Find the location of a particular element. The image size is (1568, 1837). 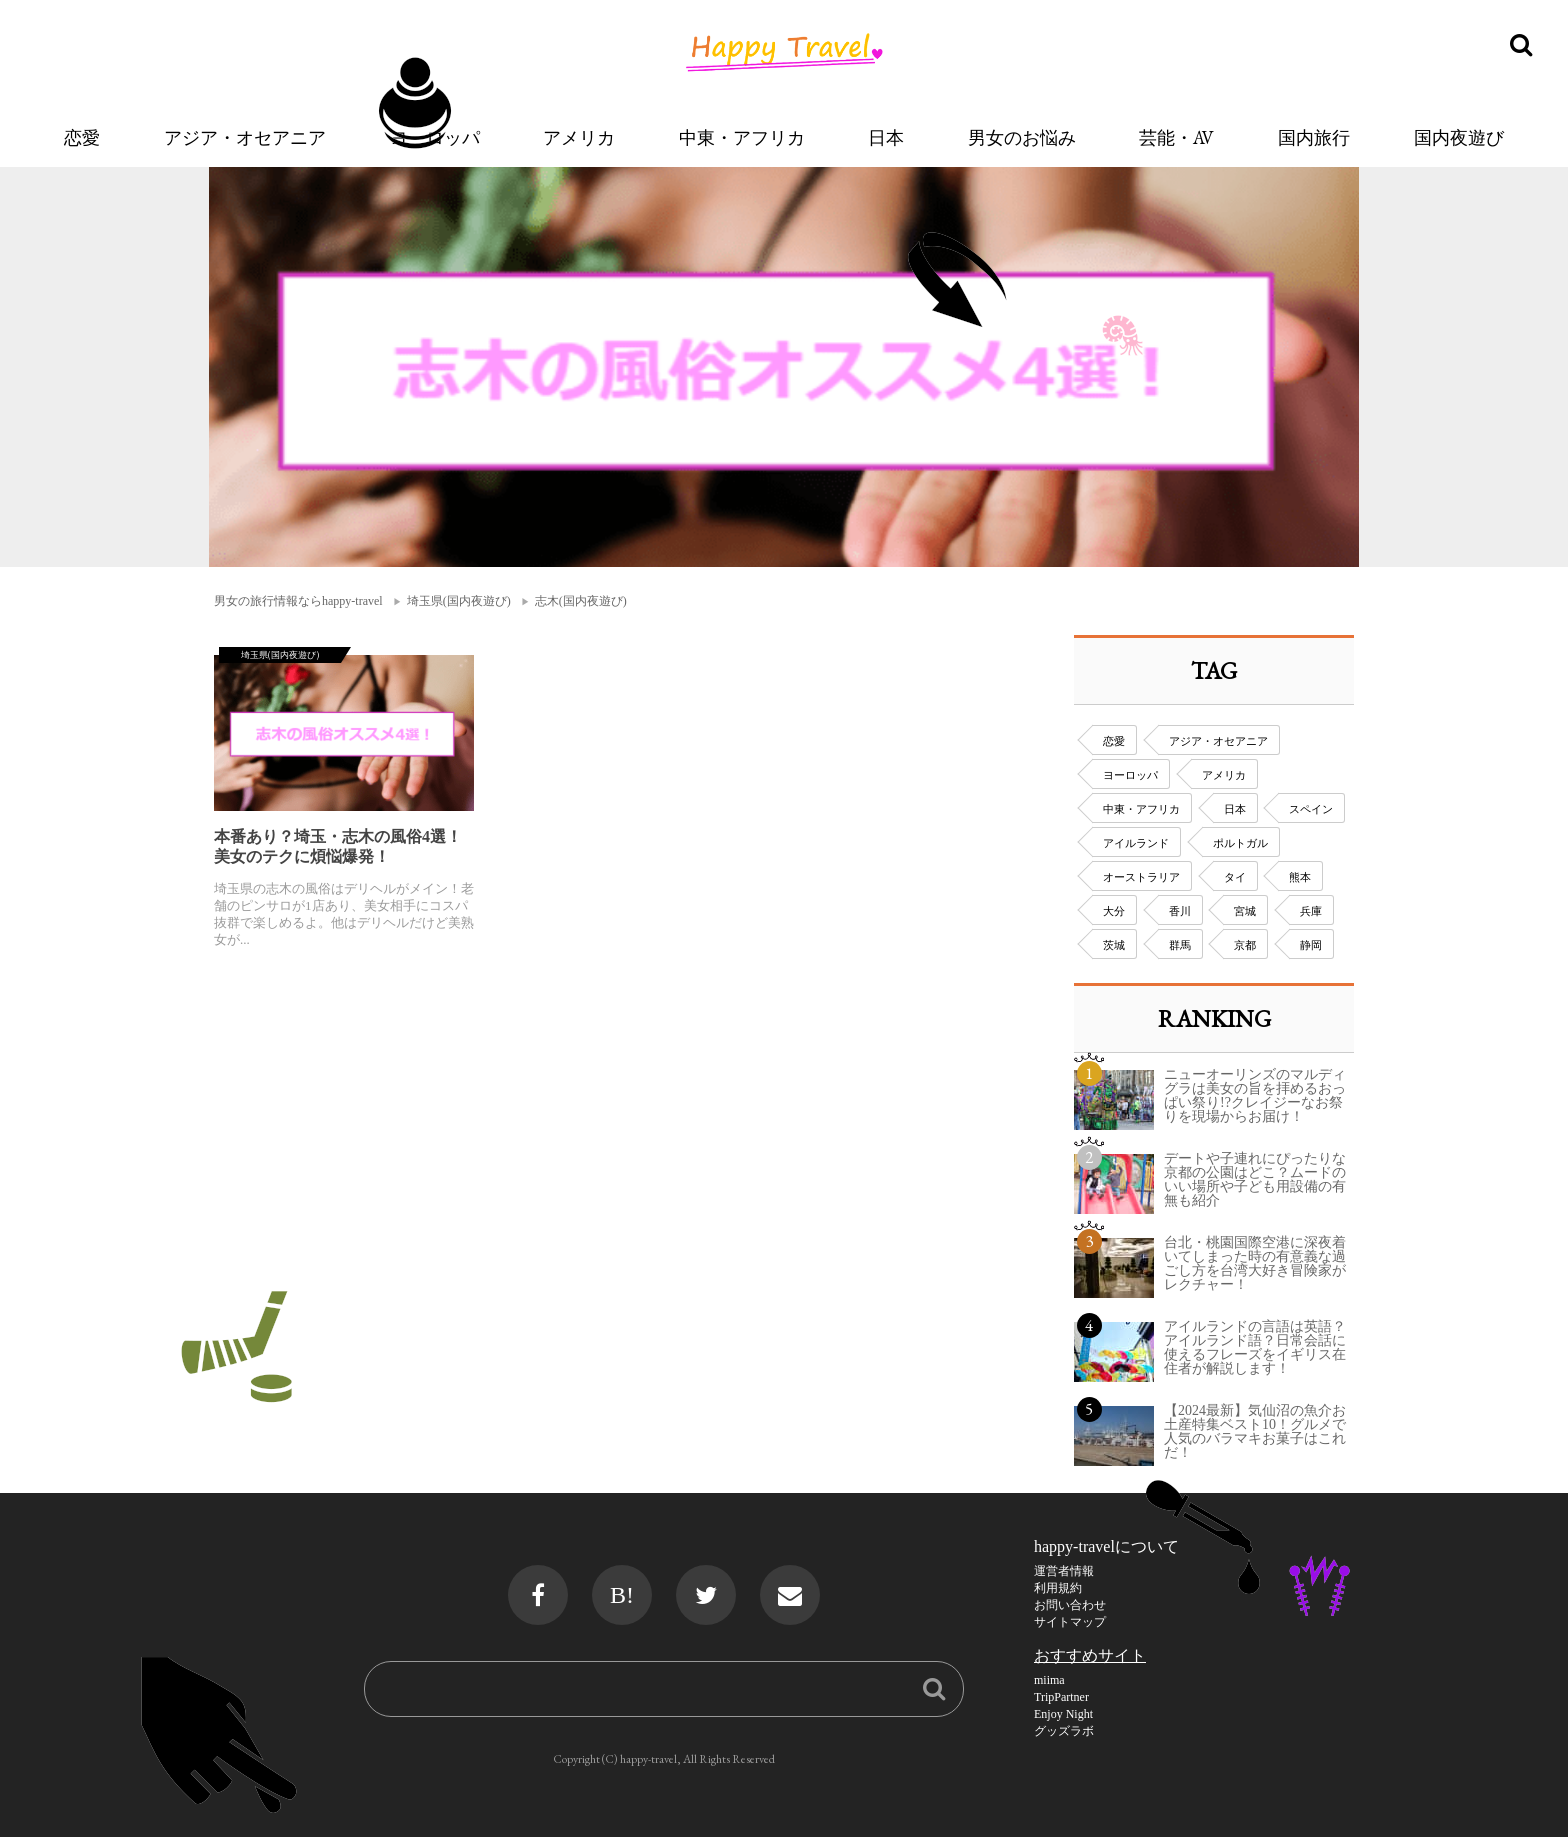

access hockey game or sports content is located at coordinates (237, 1347).